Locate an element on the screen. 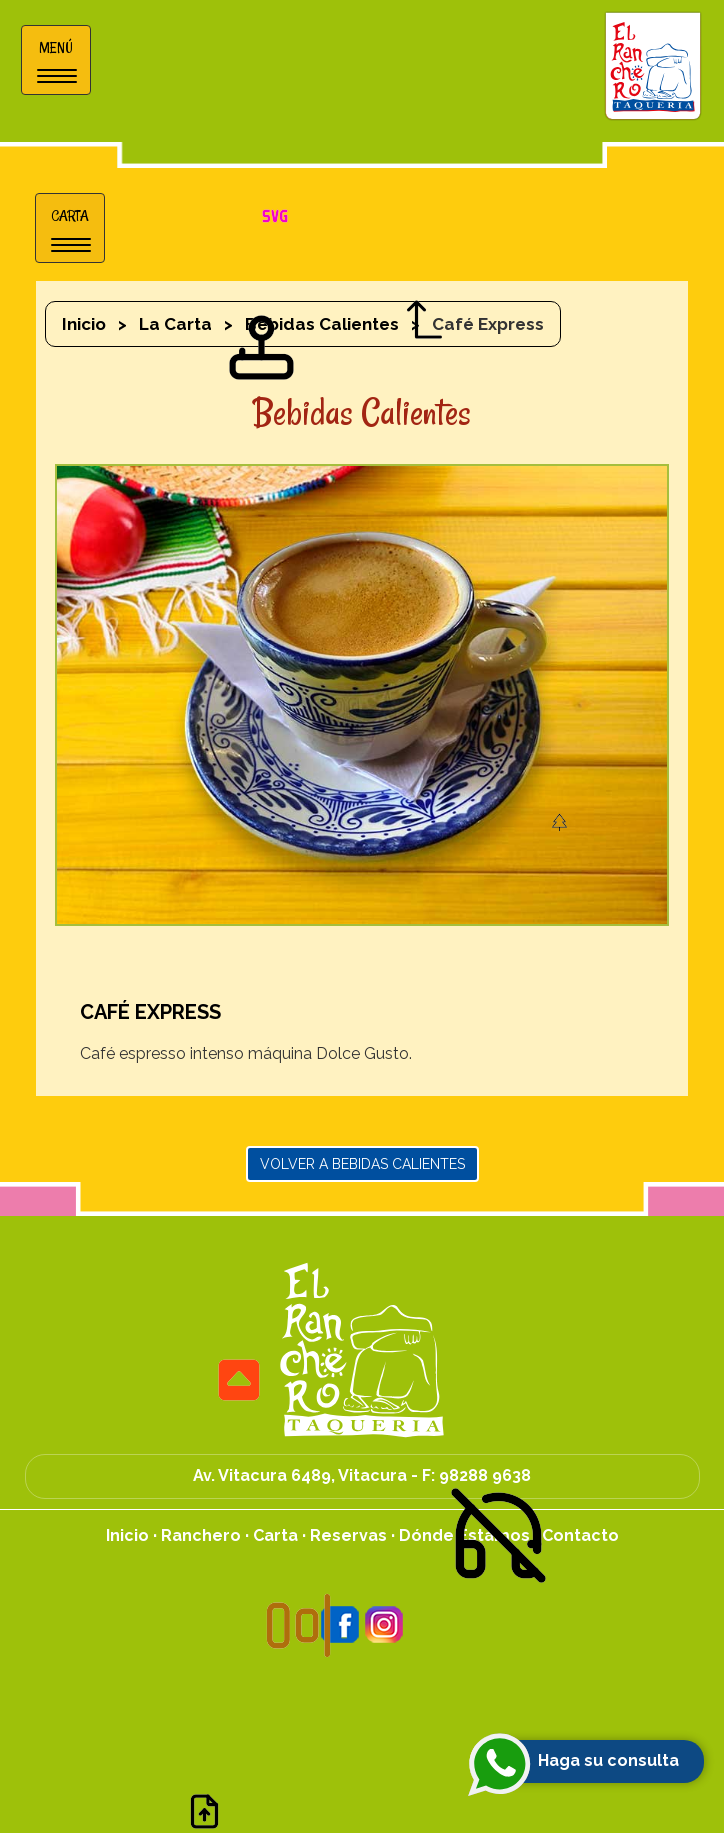  upload a file from your device is located at coordinates (204, 1811).